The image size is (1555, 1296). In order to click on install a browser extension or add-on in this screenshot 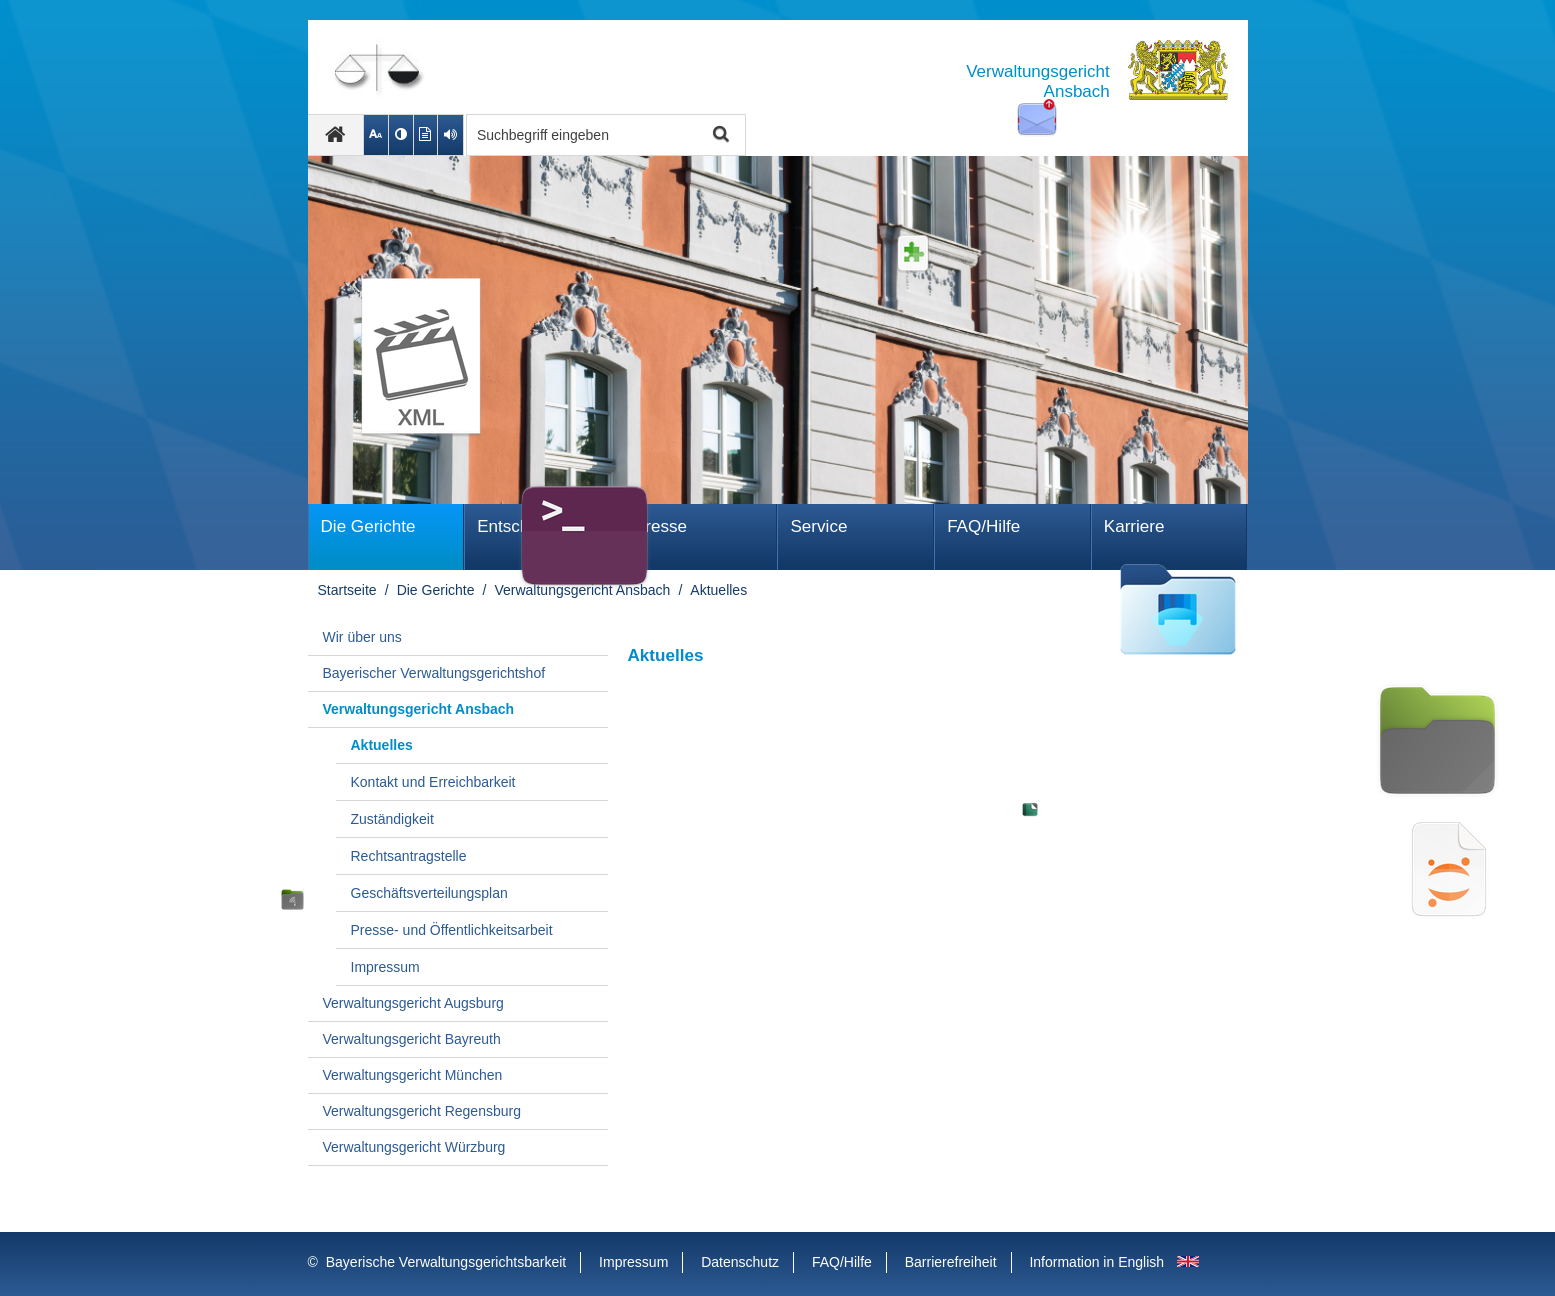, I will do `click(913, 253)`.